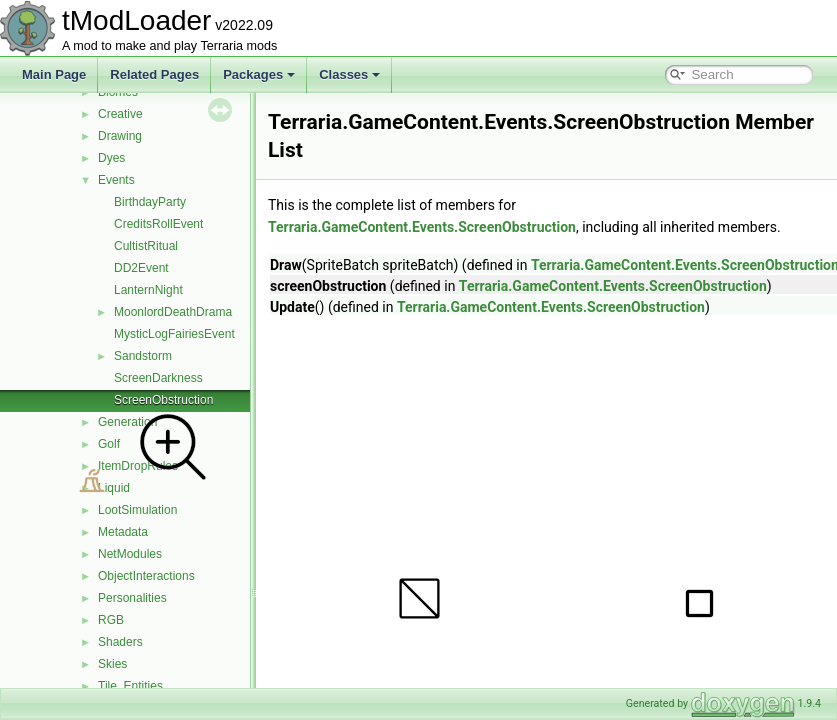  I want to click on zoom in on content, so click(173, 447).